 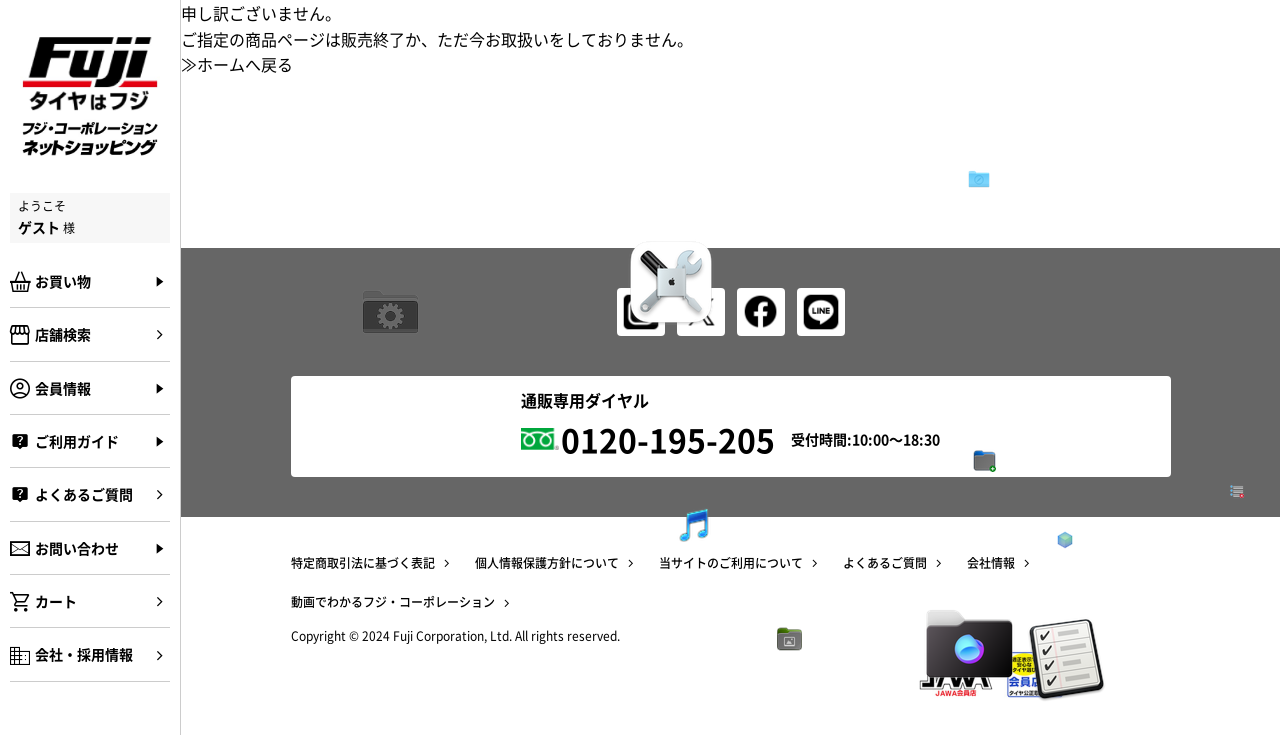 What do you see at coordinates (789, 638) in the screenshot?
I see `open your pictures folder` at bounding box center [789, 638].